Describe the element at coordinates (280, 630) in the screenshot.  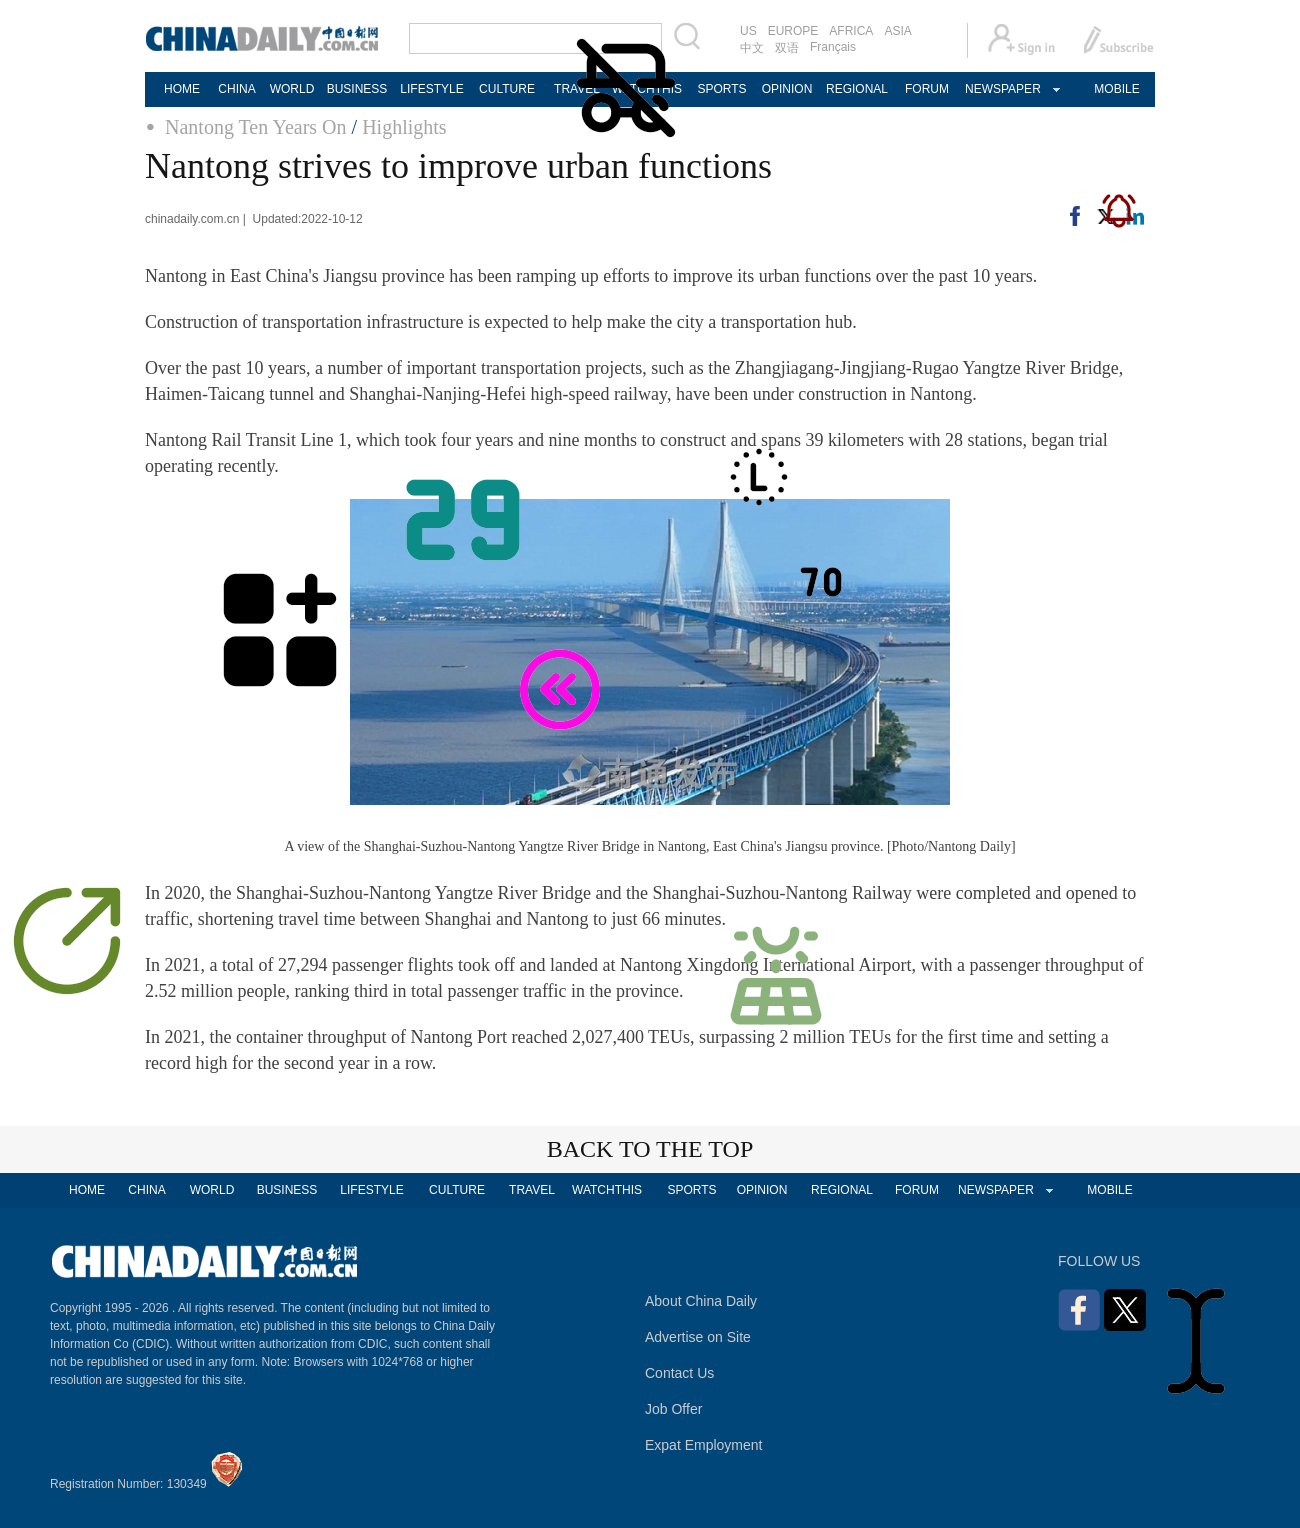
I see `access app drawer or menu` at that location.